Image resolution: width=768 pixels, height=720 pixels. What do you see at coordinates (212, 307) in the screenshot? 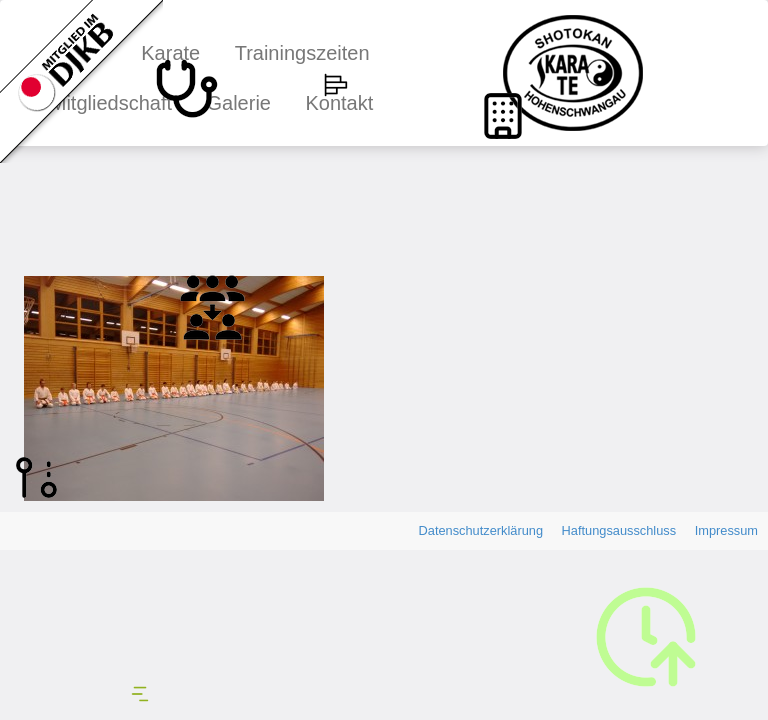
I see `reduce capacity or limit group size` at bounding box center [212, 307].